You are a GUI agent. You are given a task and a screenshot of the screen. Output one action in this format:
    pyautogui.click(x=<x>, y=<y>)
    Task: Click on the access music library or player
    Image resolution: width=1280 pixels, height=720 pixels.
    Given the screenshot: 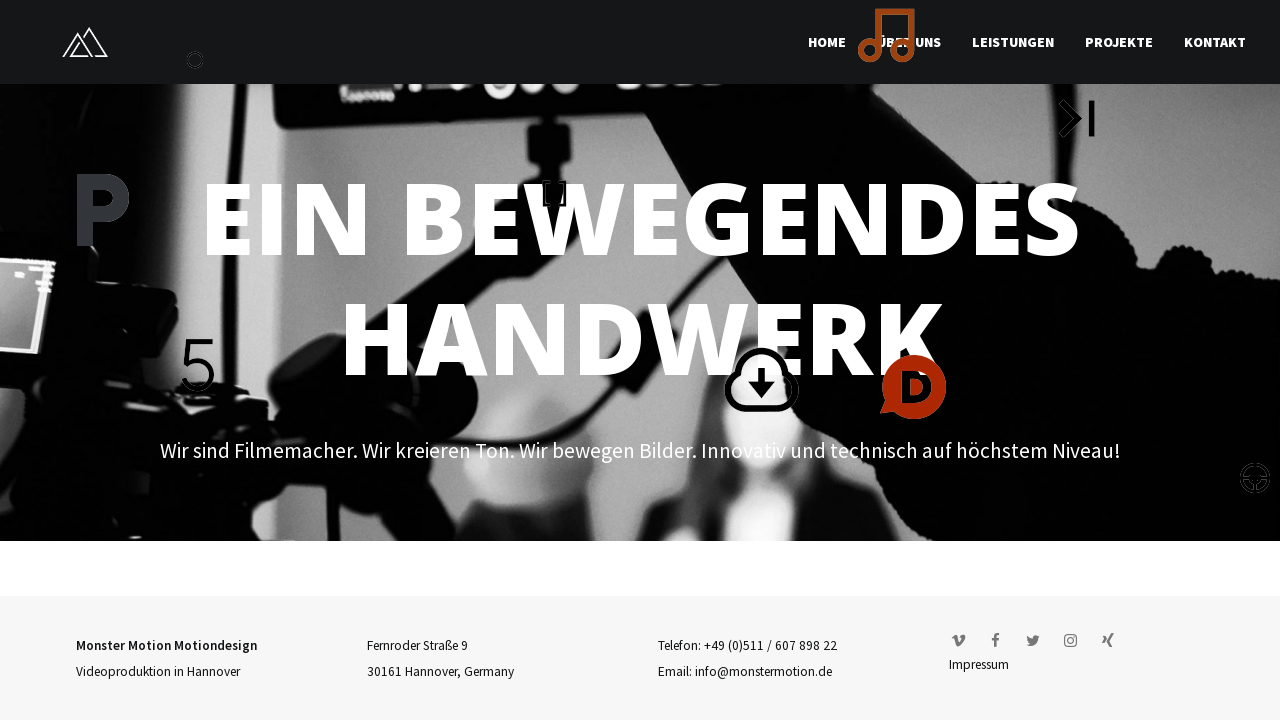 What is the action you would take?
    pyautogui.click(x=890, y=35)
    